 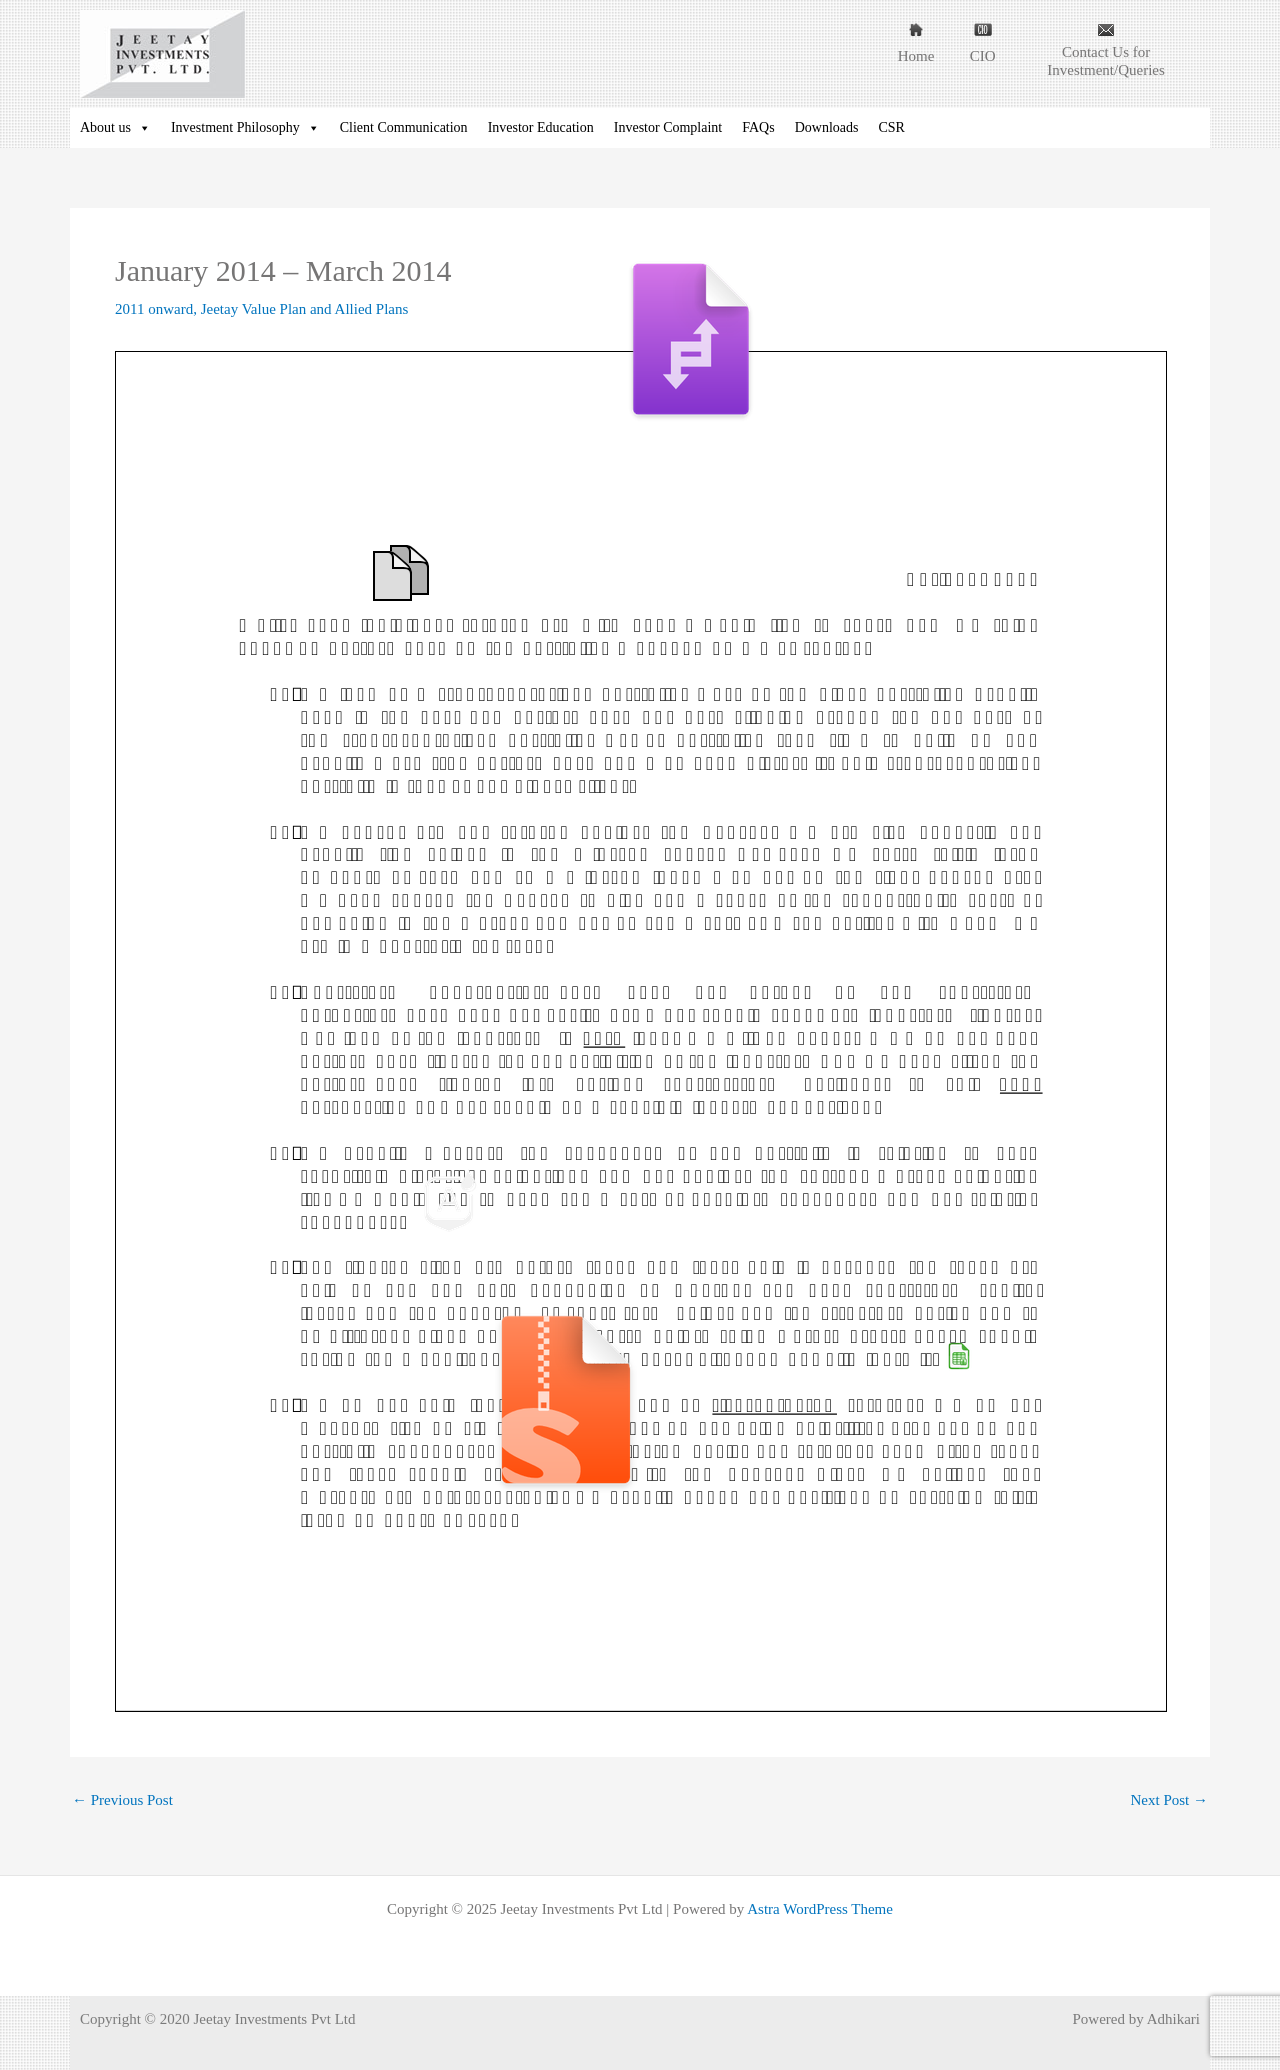 I want to click on sogou input method skin file, so click(x=566, y=1403).